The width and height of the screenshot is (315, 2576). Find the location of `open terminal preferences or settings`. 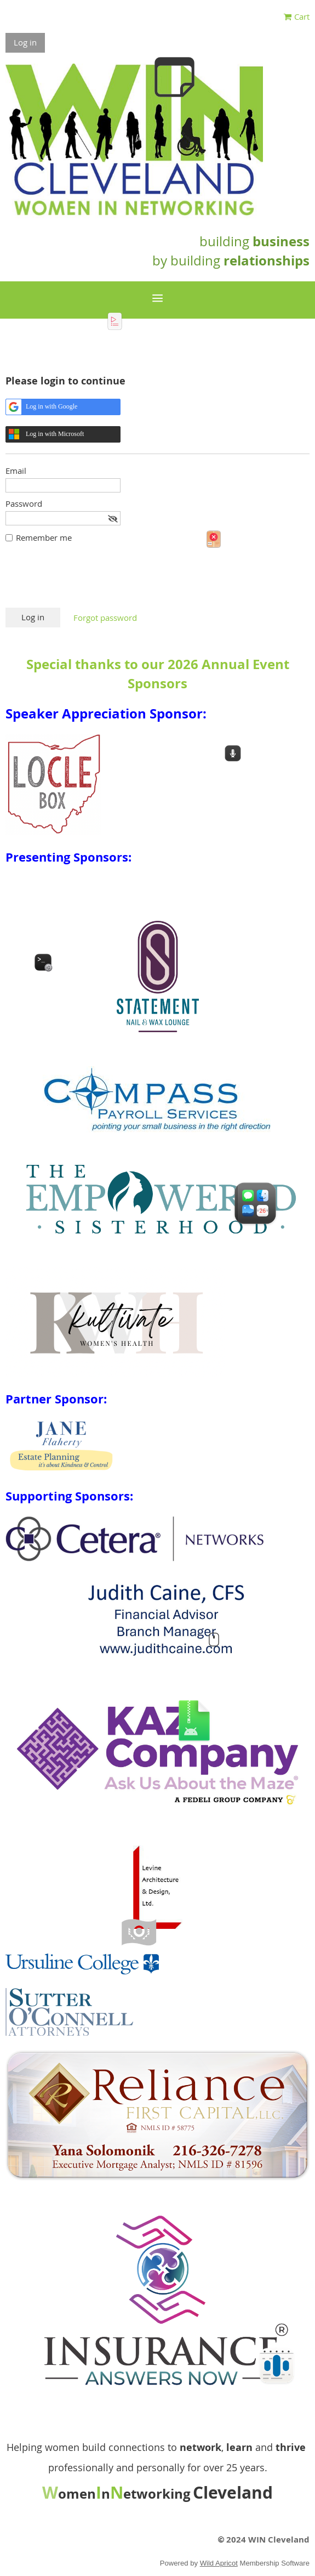

open terminal preferences or settings is located at coordinates (43, 962).